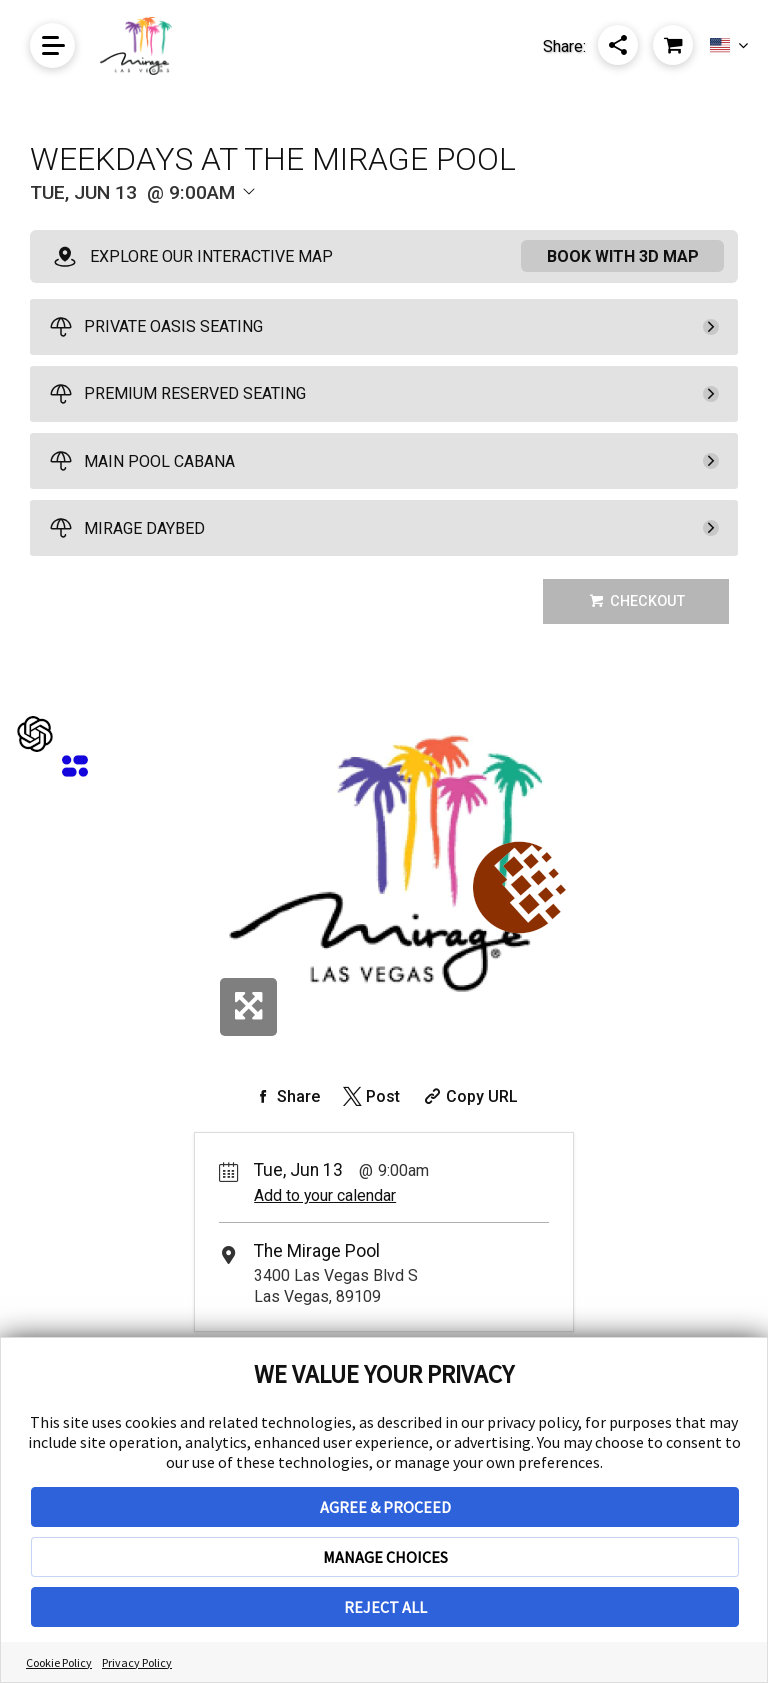 The width and height of the screenshot is (768, 1683). Describe the element at coordinates (519, 887) in the screenshot. I see `pay with webmoney` at that location.